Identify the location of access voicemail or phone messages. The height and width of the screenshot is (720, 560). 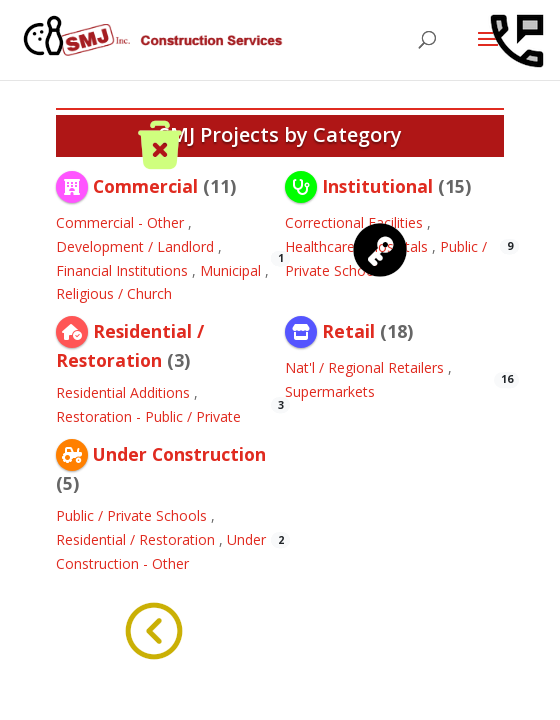
(517, 41).